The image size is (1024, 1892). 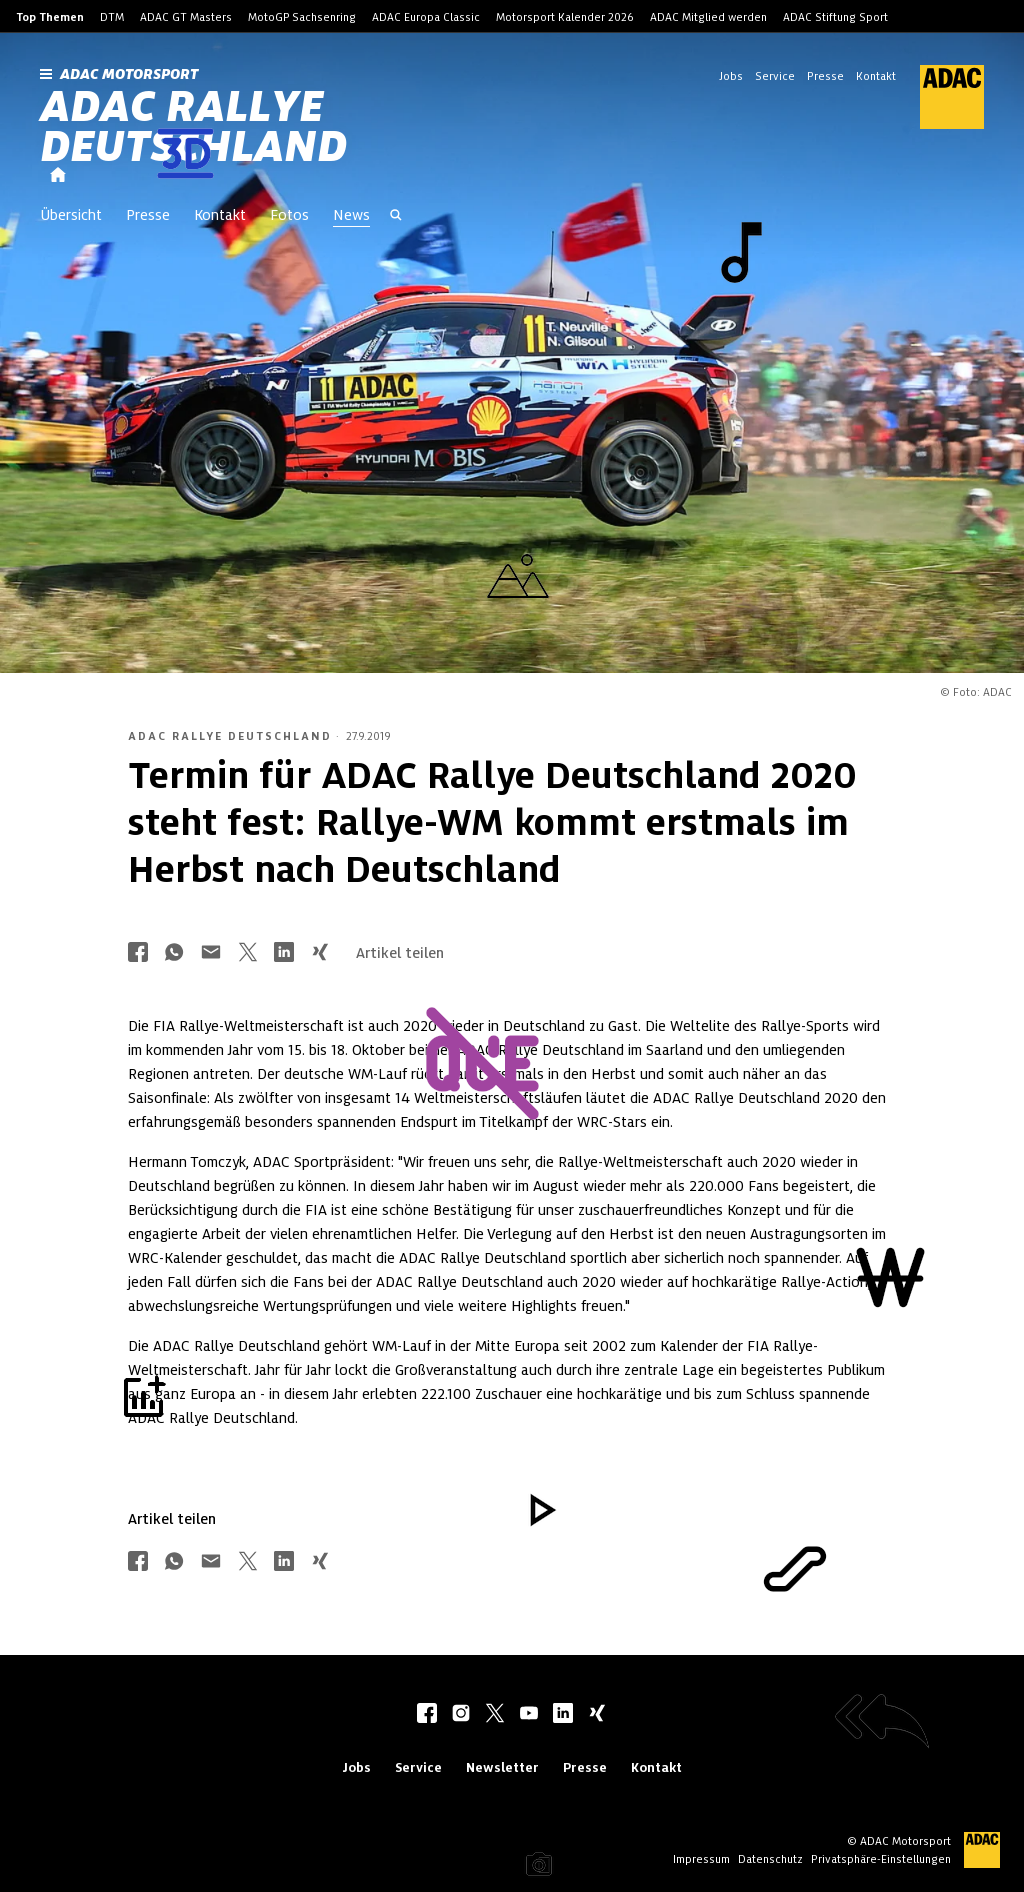 What do you see at coordinates (143, 1397) in the screenshot?
I see `add a new chart or graph` at bounding box center [143, 1397].